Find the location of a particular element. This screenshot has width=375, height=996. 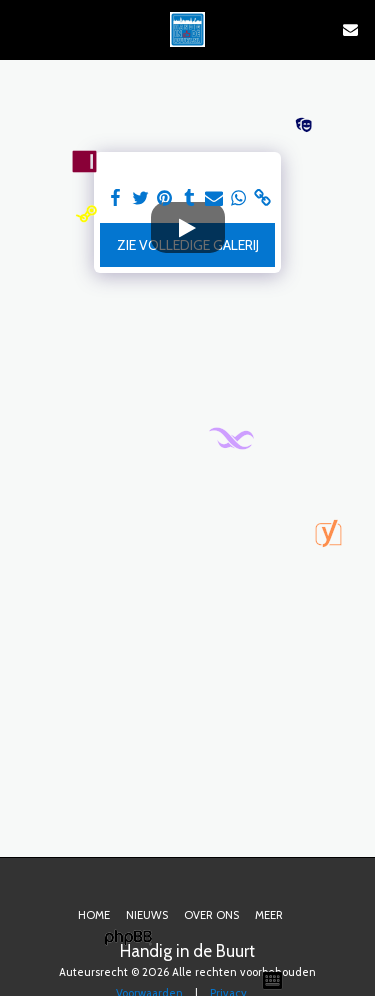

access theater or entertainment options is located at coordinates (304, 125).